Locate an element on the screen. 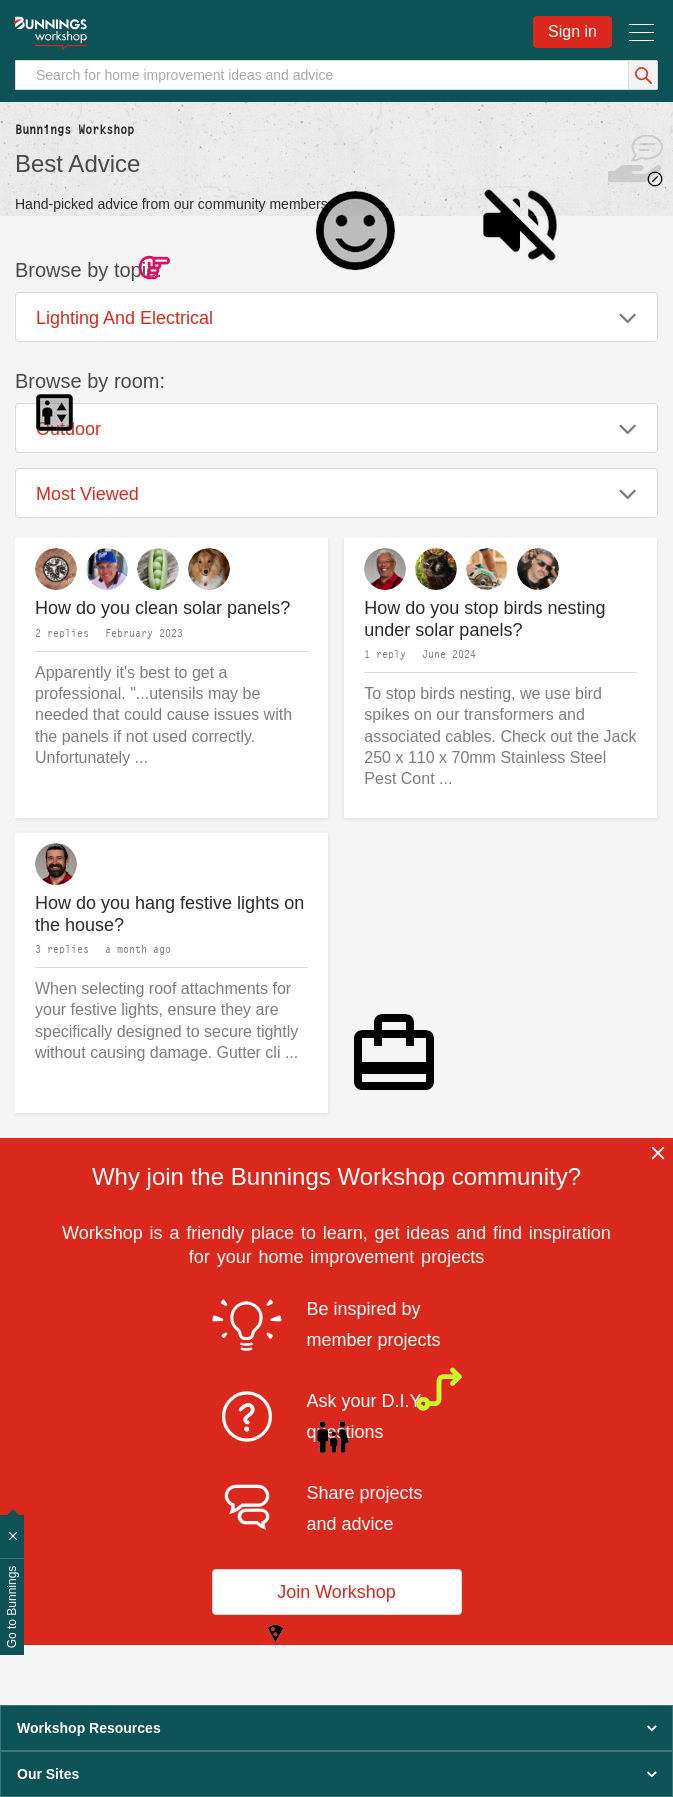  indicates elevator access nearby is located at coordinates (54, 412).